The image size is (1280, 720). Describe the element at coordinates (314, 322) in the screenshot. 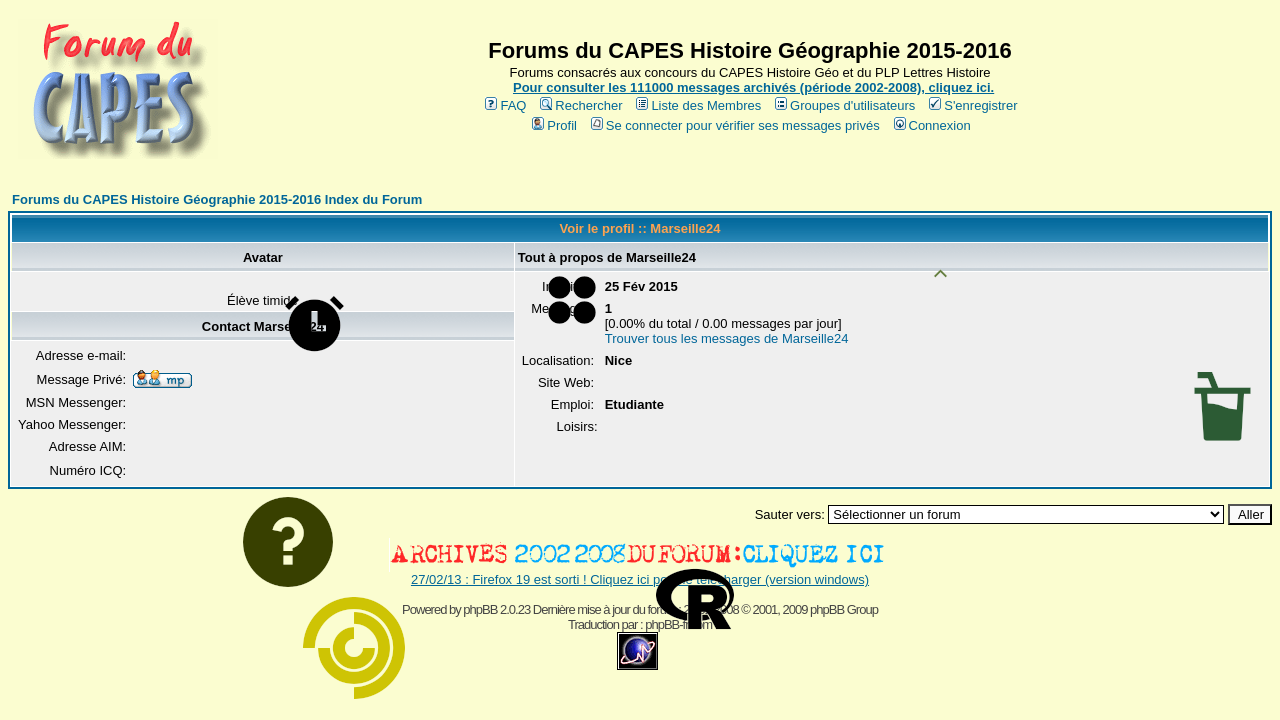

I see `set or manage alarms` at that location.